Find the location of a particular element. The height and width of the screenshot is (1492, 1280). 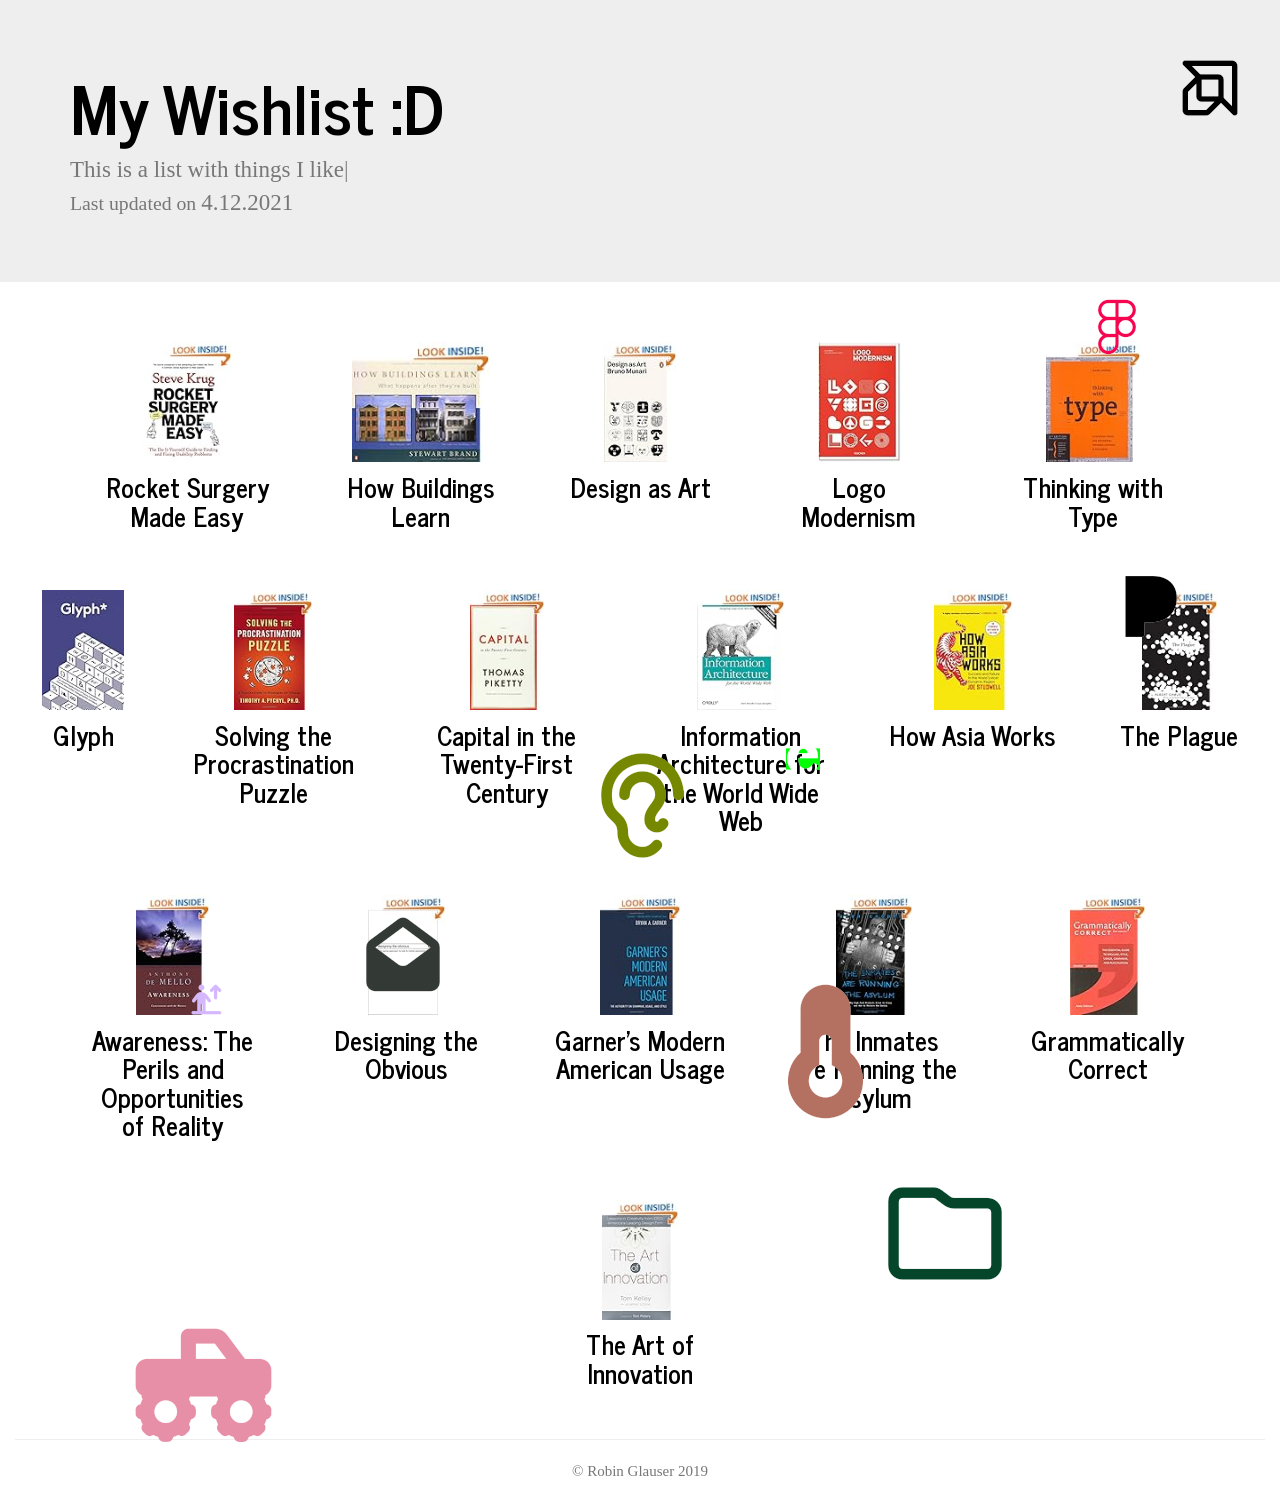

open file folder is located at coordinates (945, 1237).